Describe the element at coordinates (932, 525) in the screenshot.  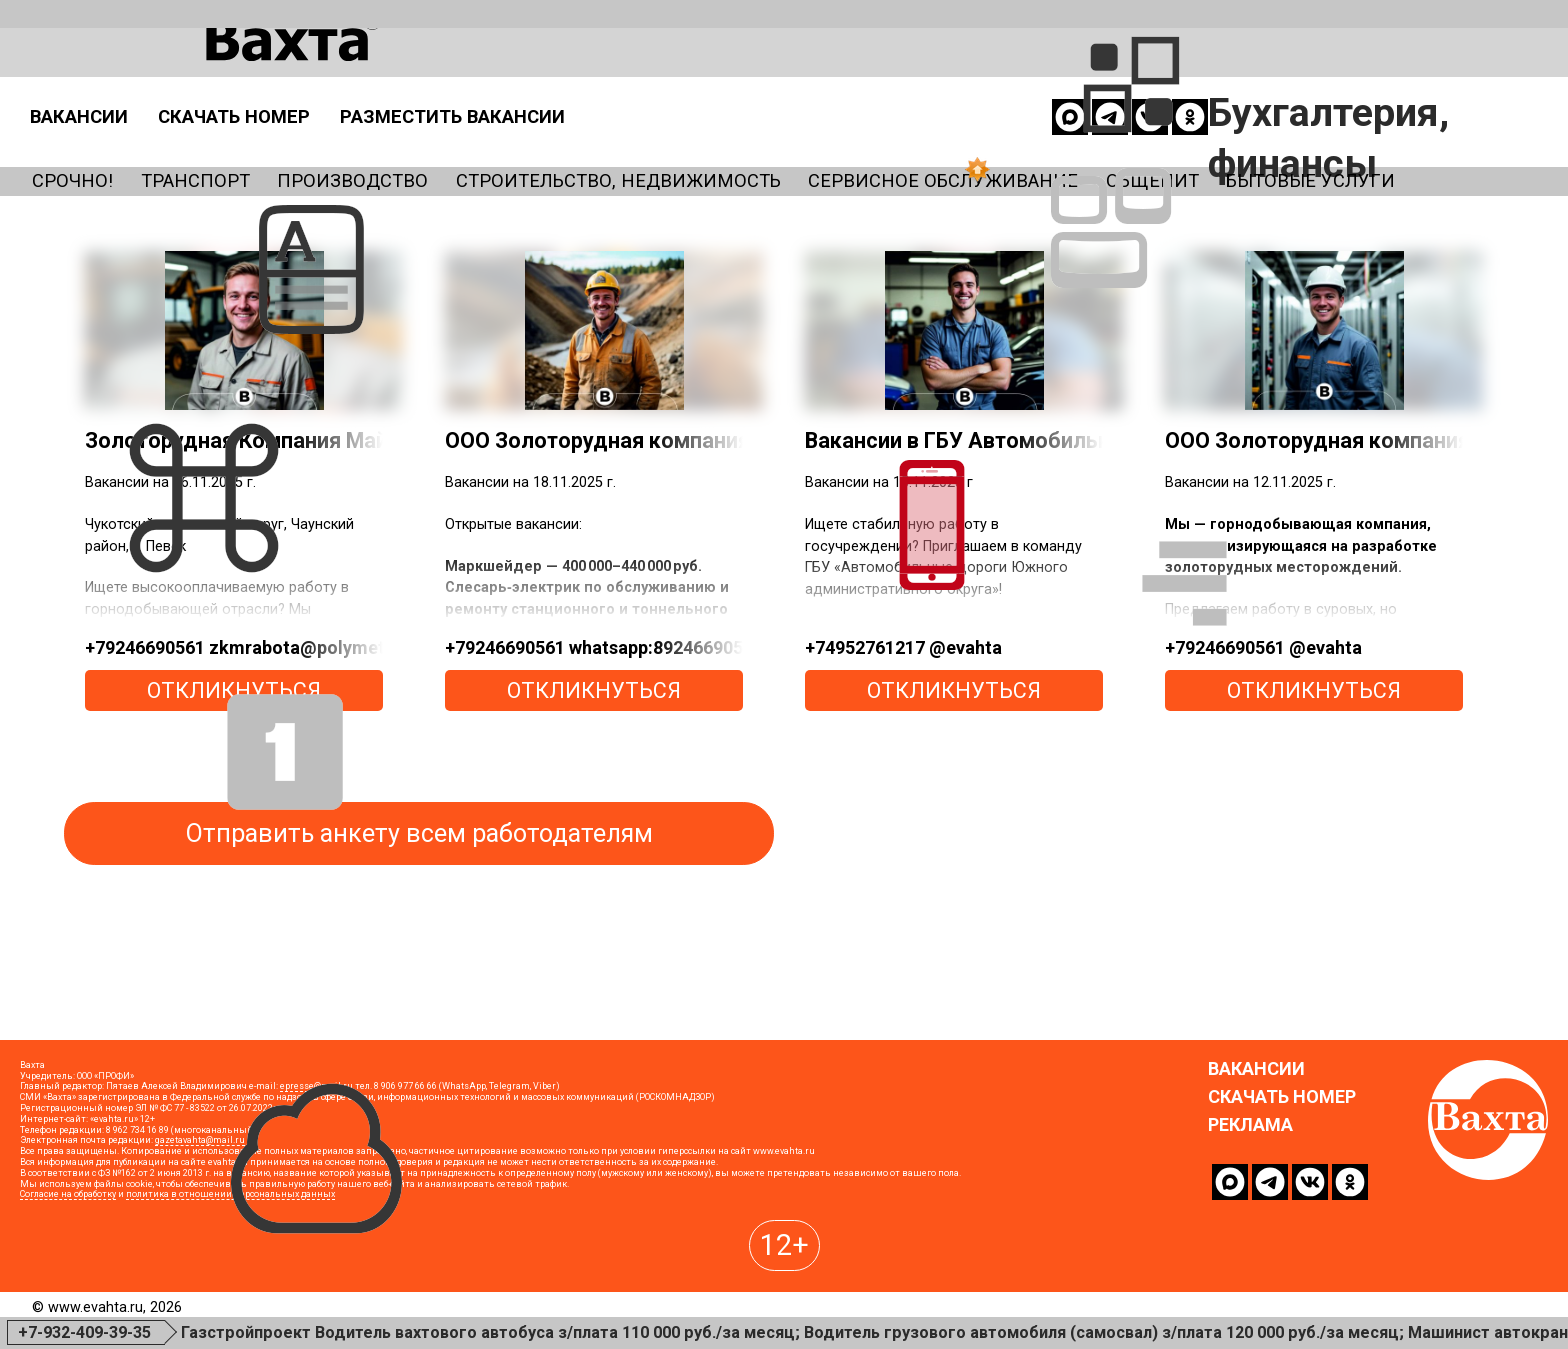
I see `indicates a connected multimedia device` at that location.